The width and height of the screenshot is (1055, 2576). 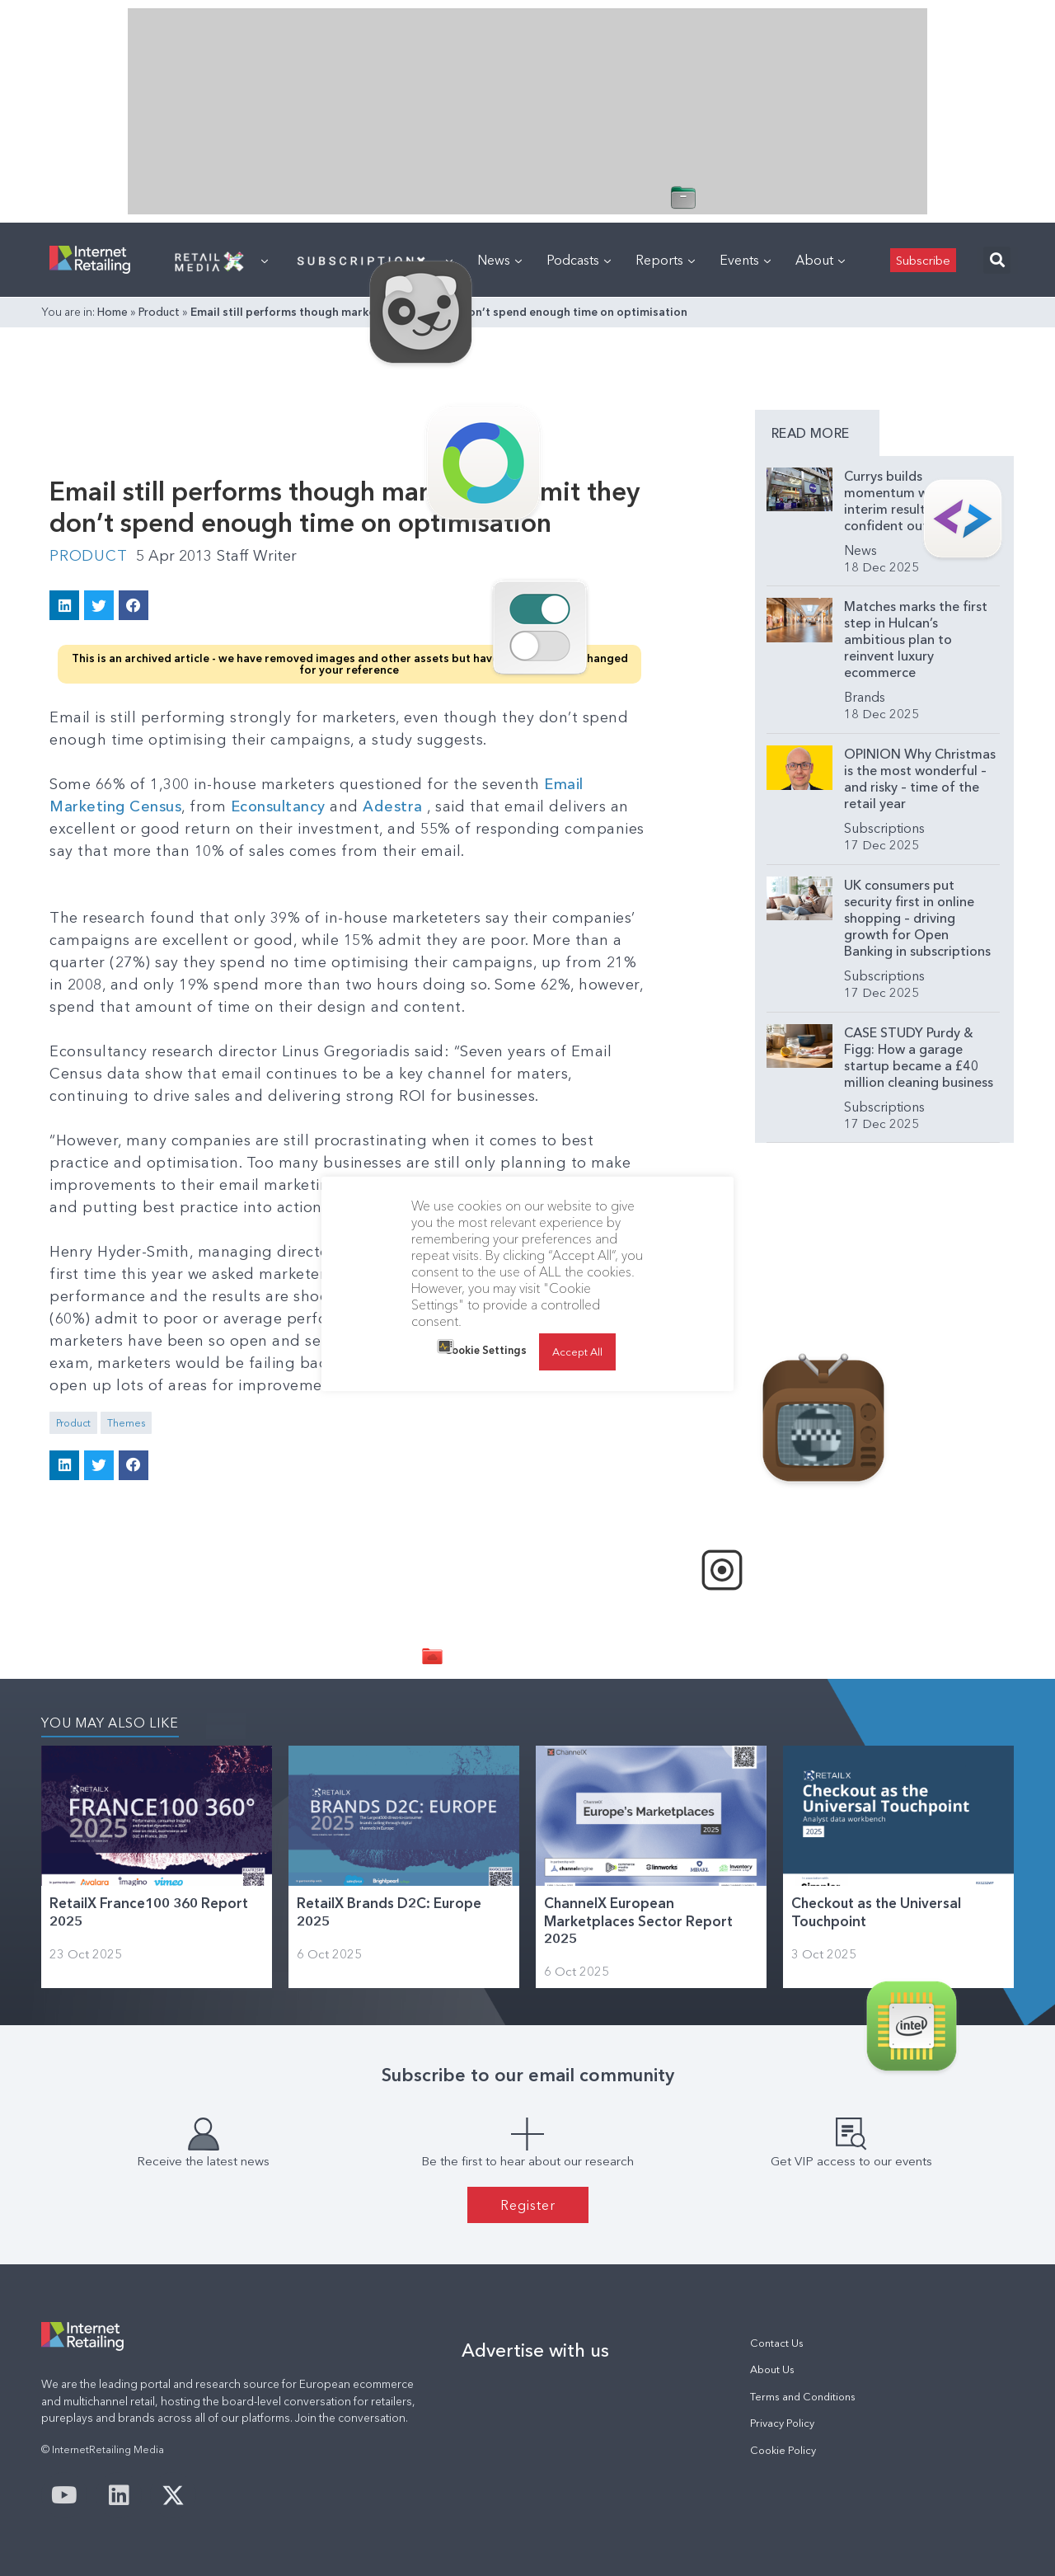 What do you see at coordinates (963, 519) in the screenshot?
I see `open smartgit version control client` at bounding box center [963, 519].